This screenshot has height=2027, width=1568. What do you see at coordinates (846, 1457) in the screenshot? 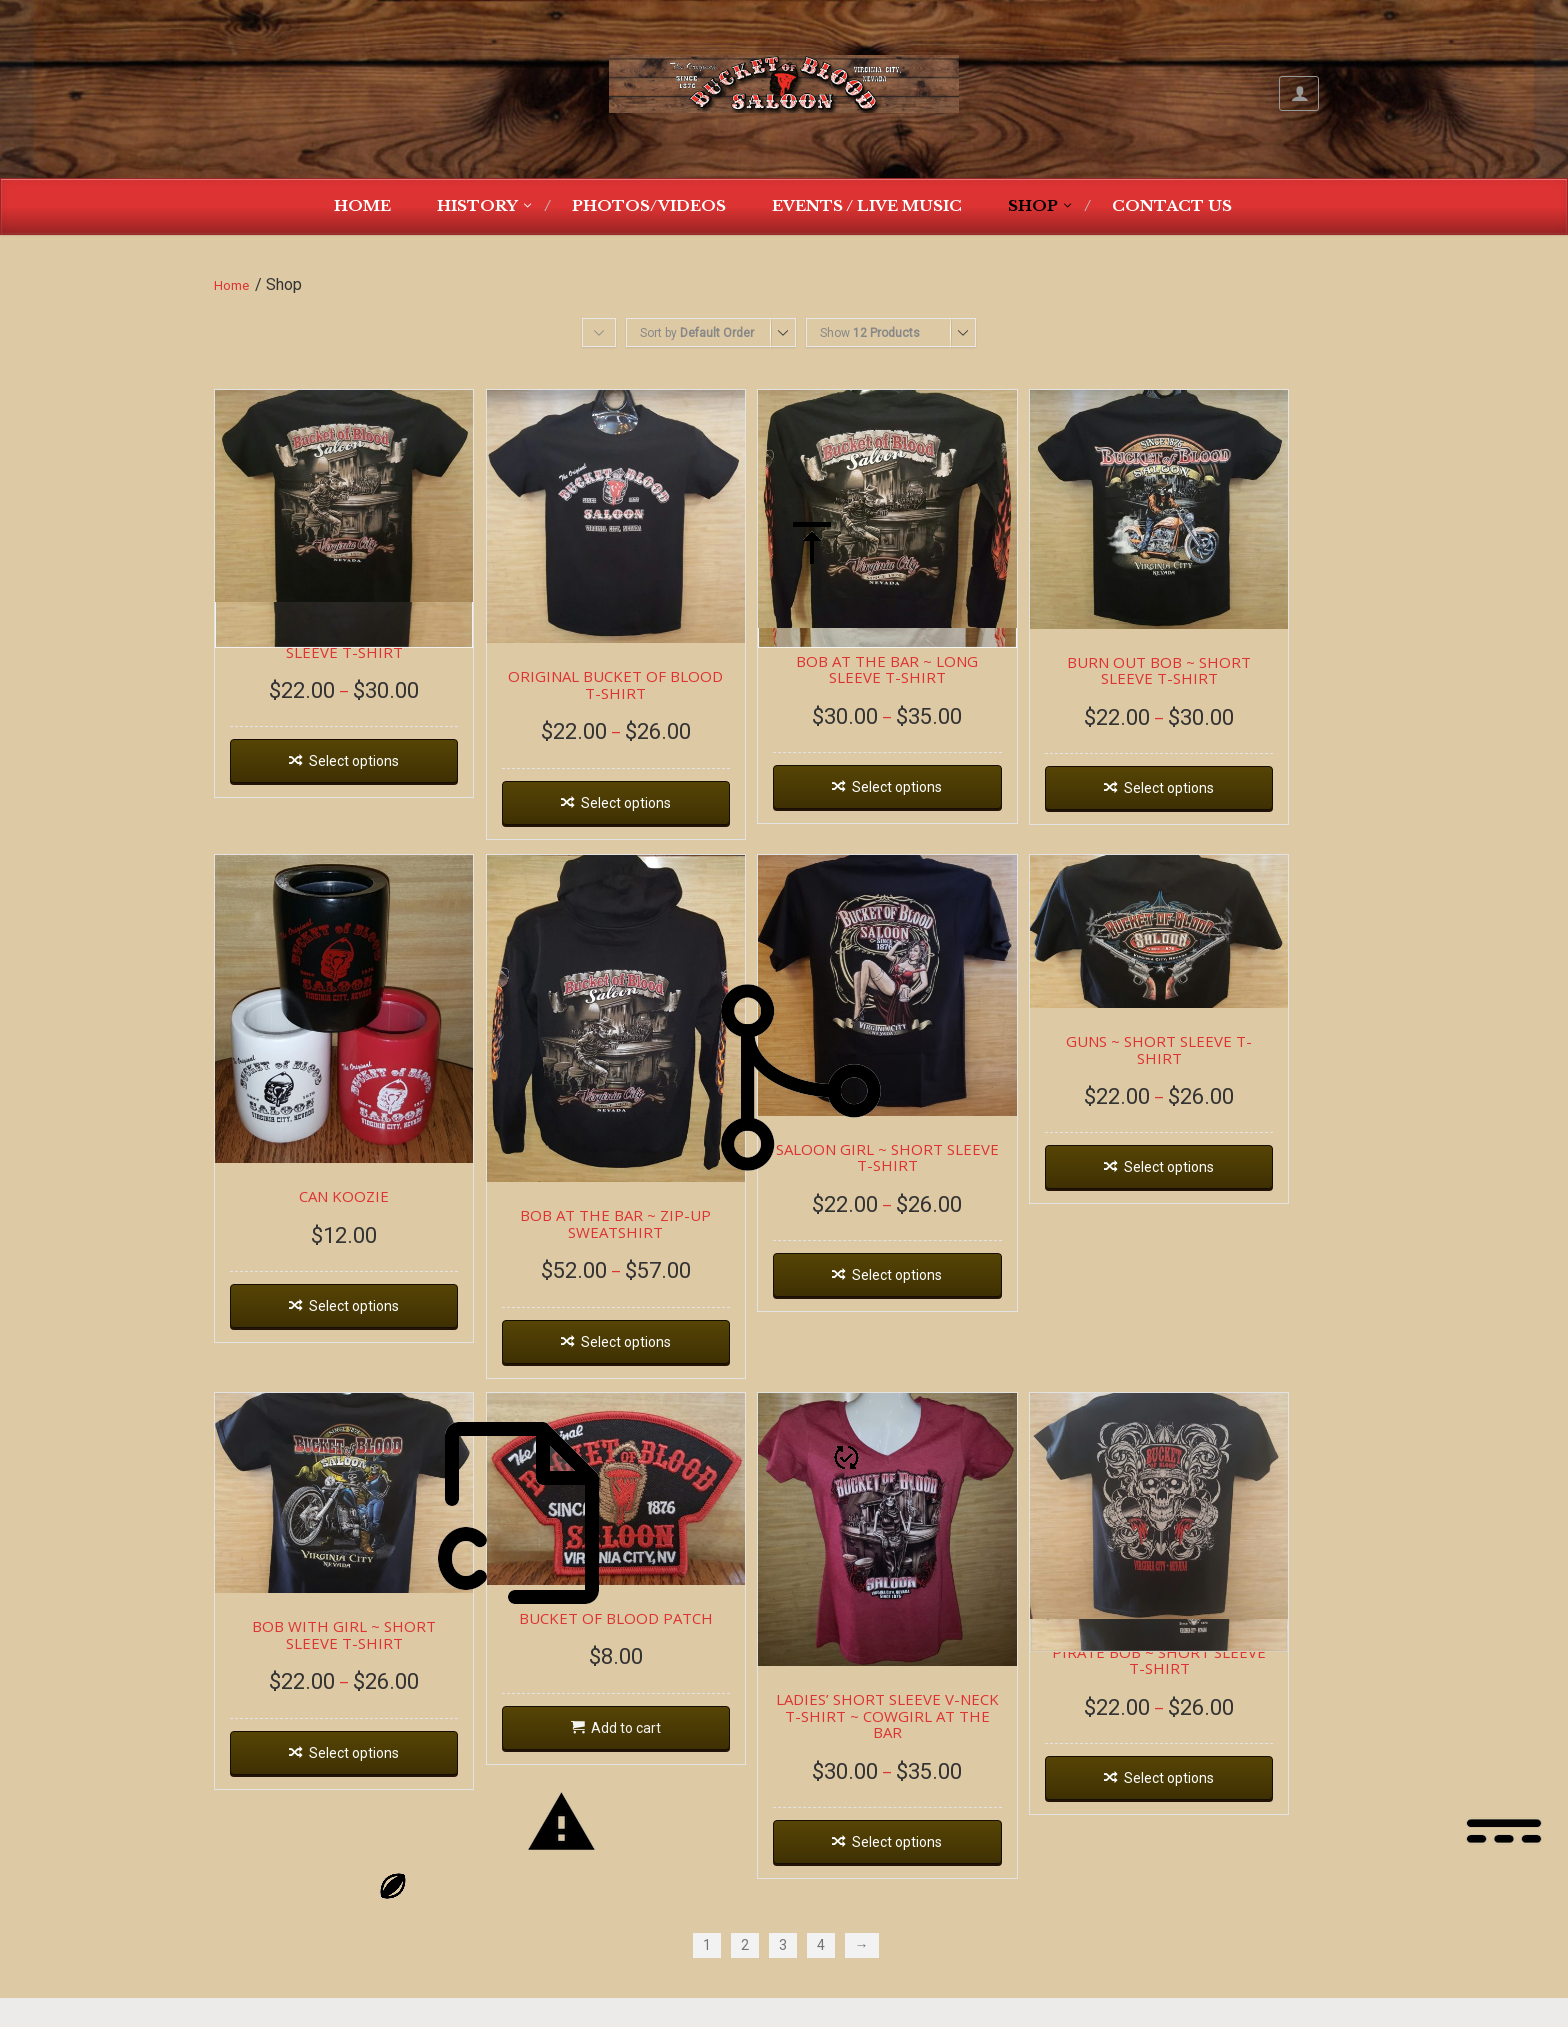
I see `sync or publish changes` at bounding box center [846, 1457].